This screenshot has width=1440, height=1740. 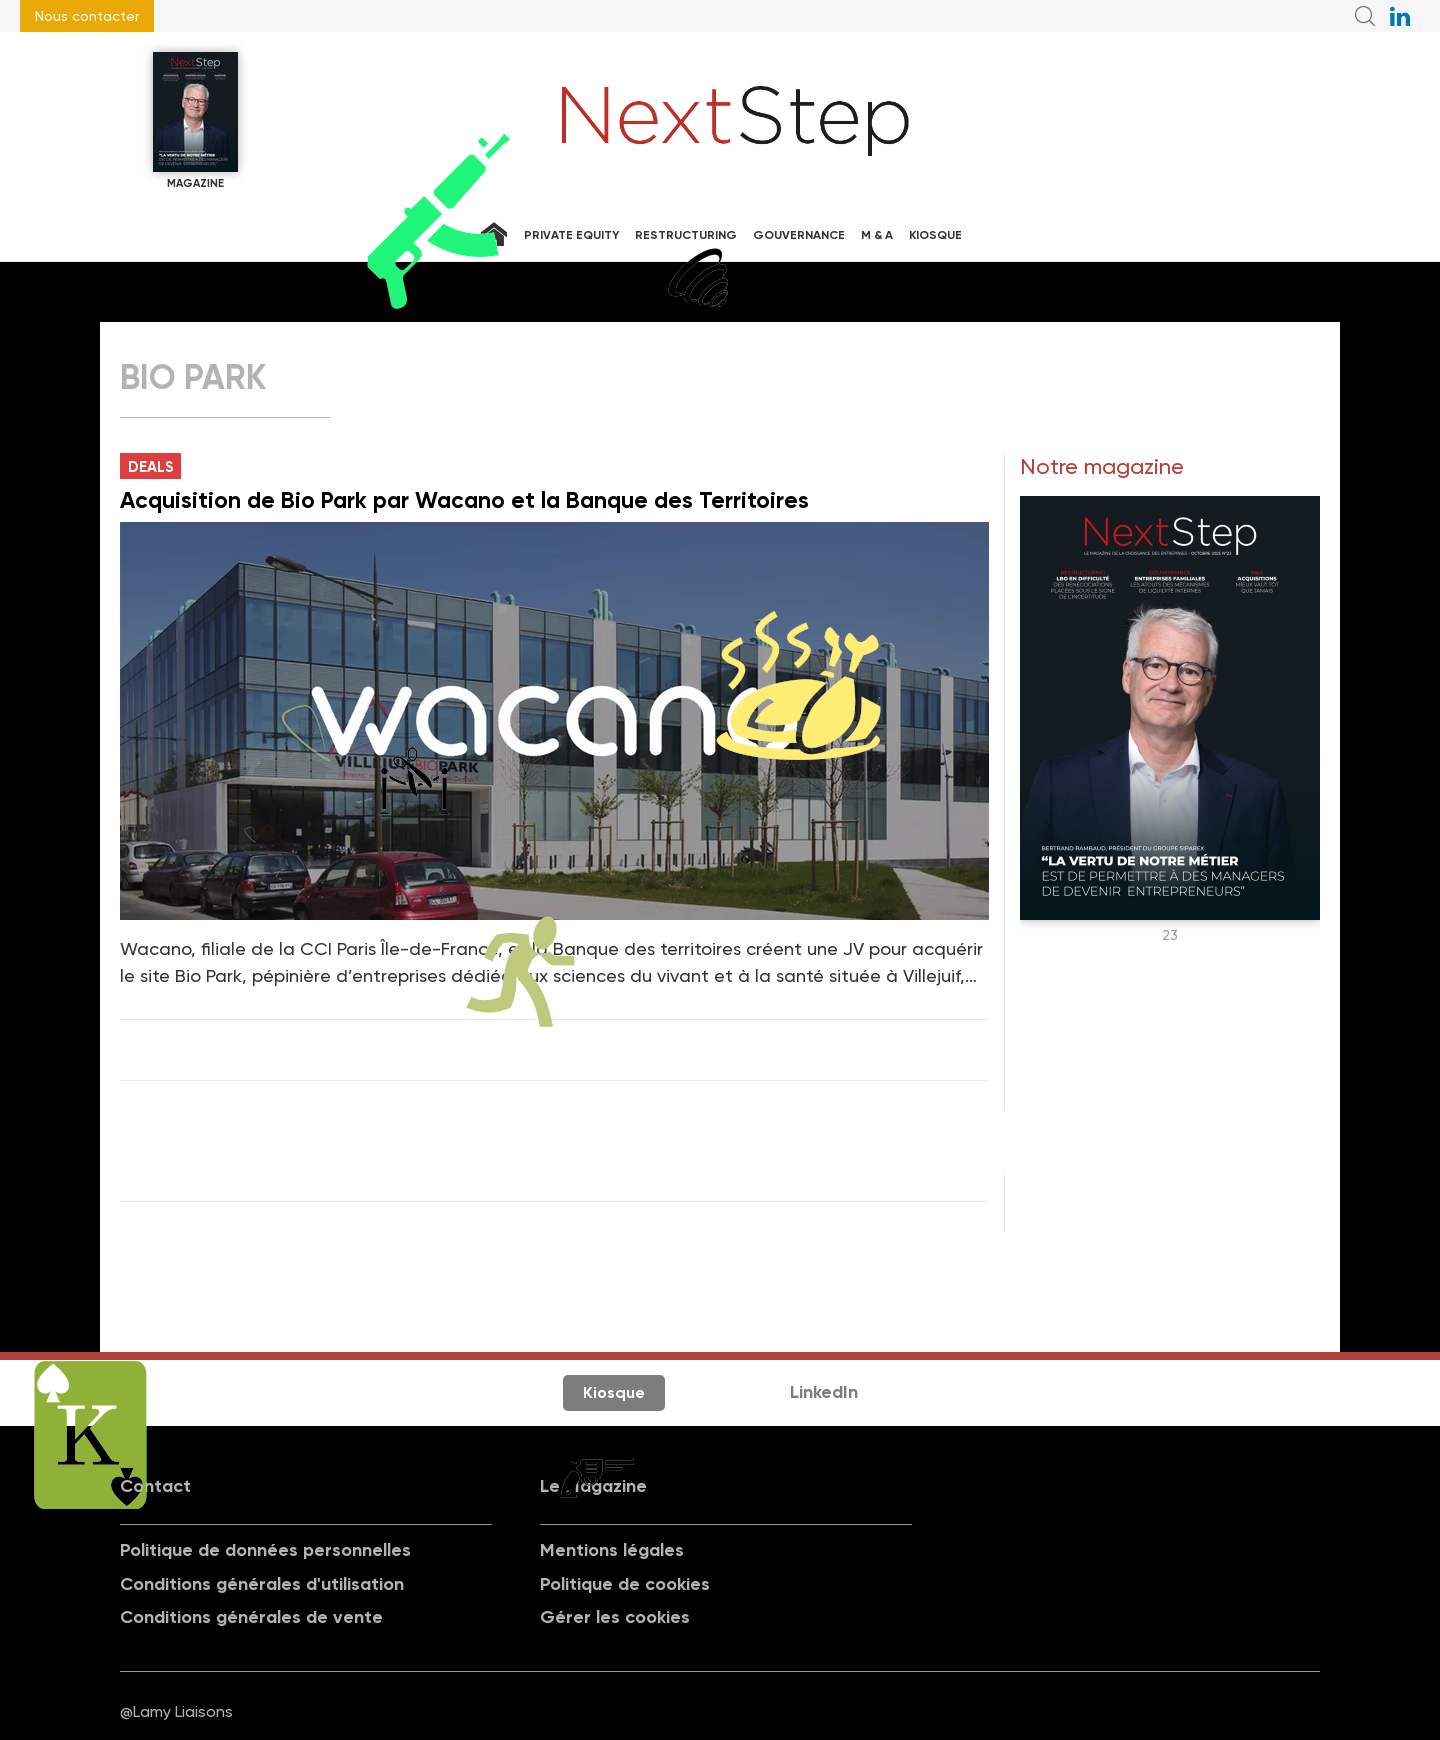 What do you see at coordinates (700, 279) in the screenshot?
I see `activate tornado or vortex ability in game` at bounding box center [700, 279].